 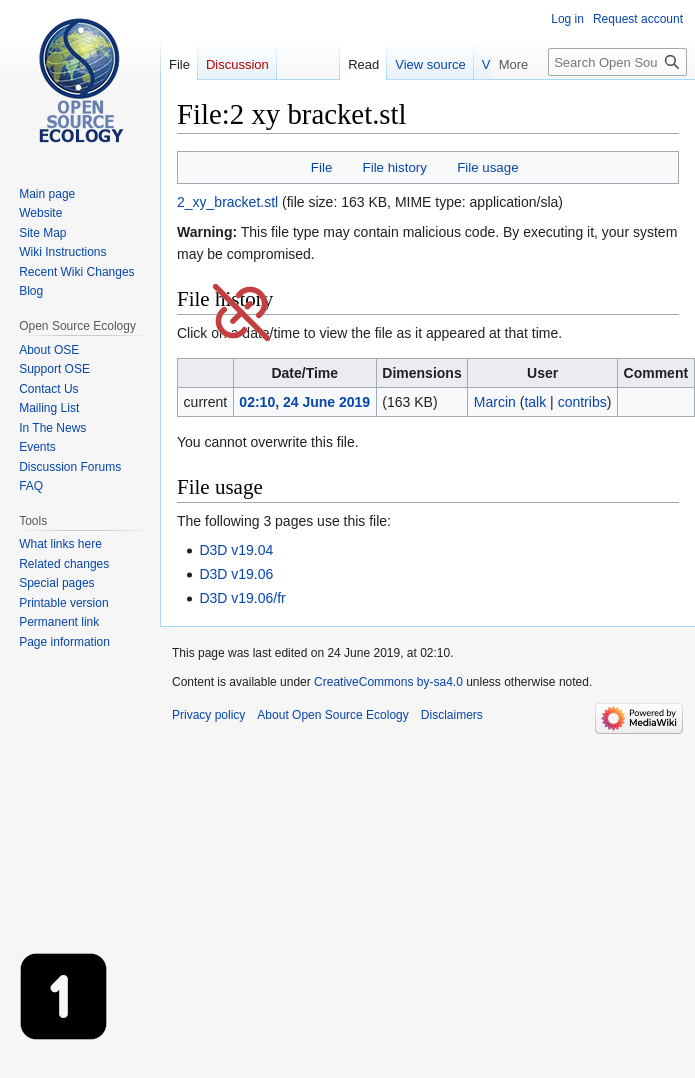 I want to click on unlink or disconnect a linked item, so click(x=241, y=312).